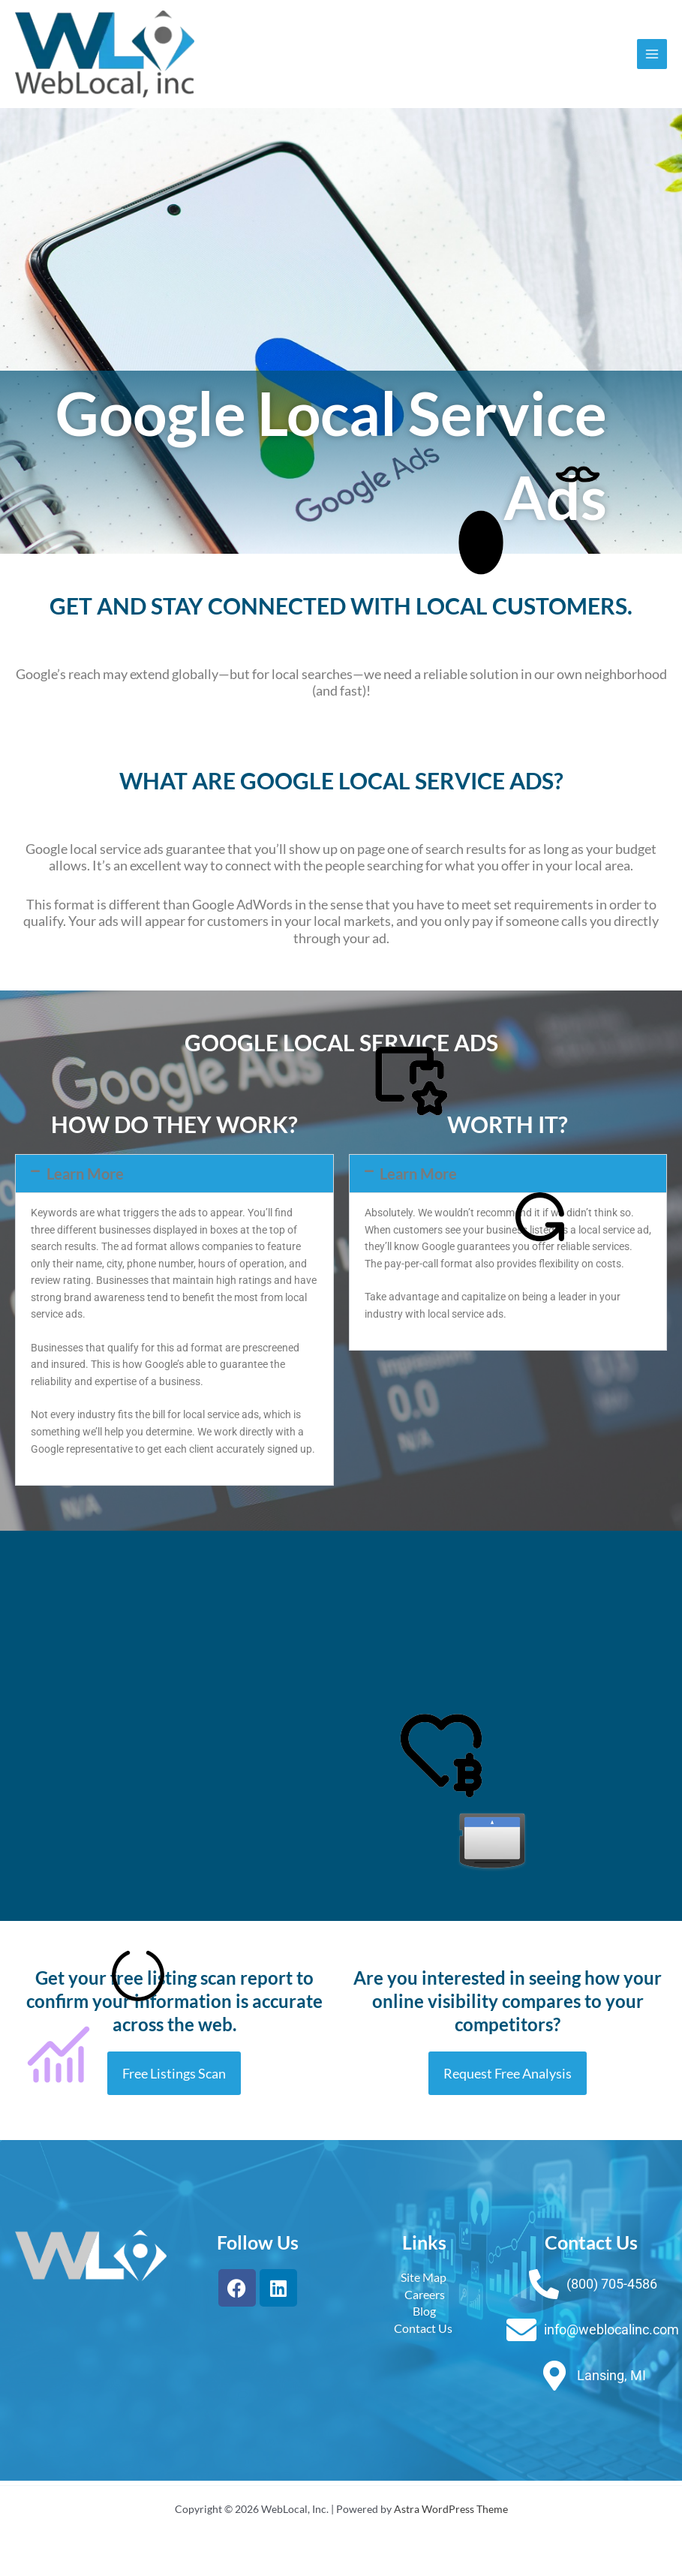 The height and width of the screenshot is (2576, 682). Describe the element at coordinates (138, 1975) in the screenshot. I see `loading or processing in progress` at that location.